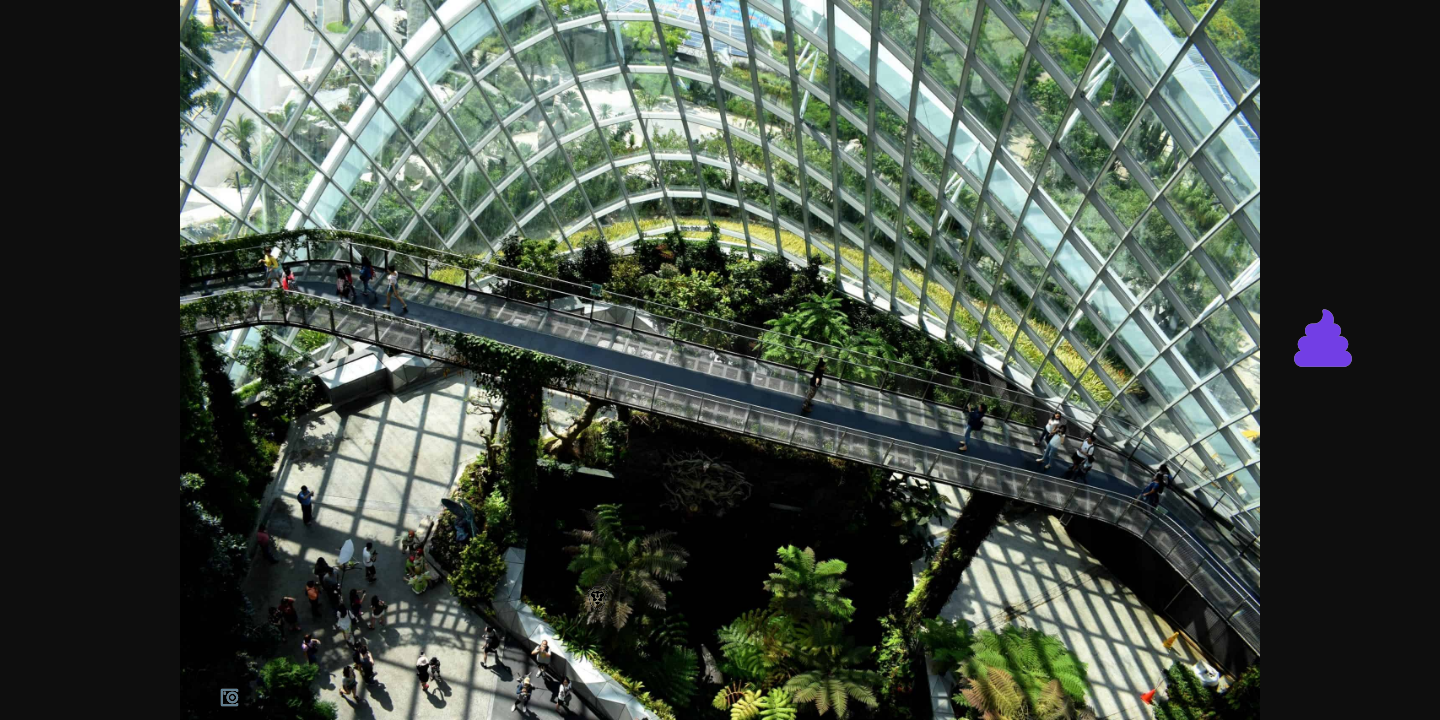 The height and width of the screenshot is (720, 1440). What do you see at coordinates (1323, 338) in the screenshot?
I see `add a poop emoji reaction to a message` at bounding box center [1323, 338].